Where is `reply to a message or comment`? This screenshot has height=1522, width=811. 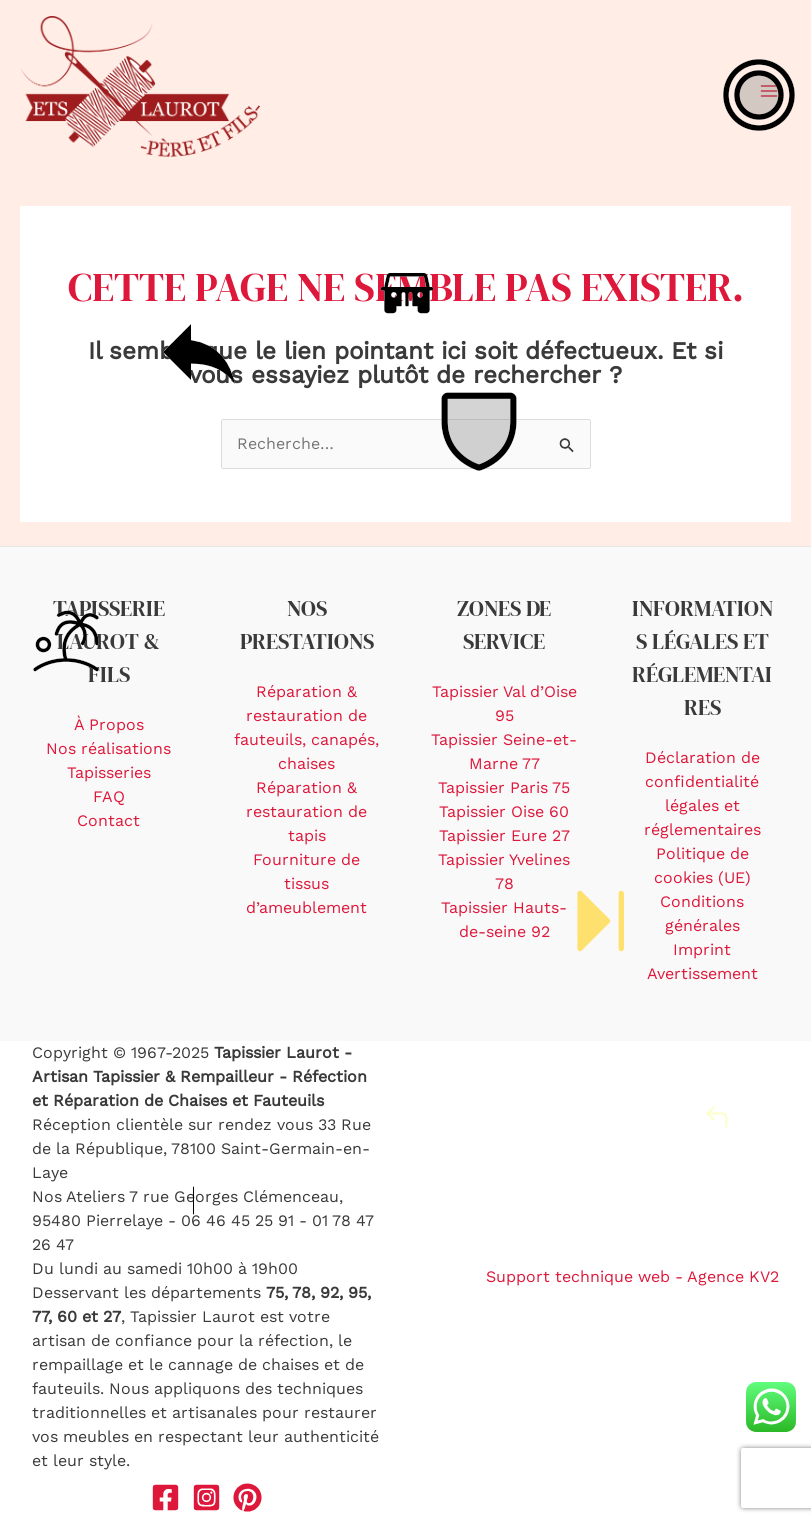
reply to a message or comment is located at coordinates (199, 352).